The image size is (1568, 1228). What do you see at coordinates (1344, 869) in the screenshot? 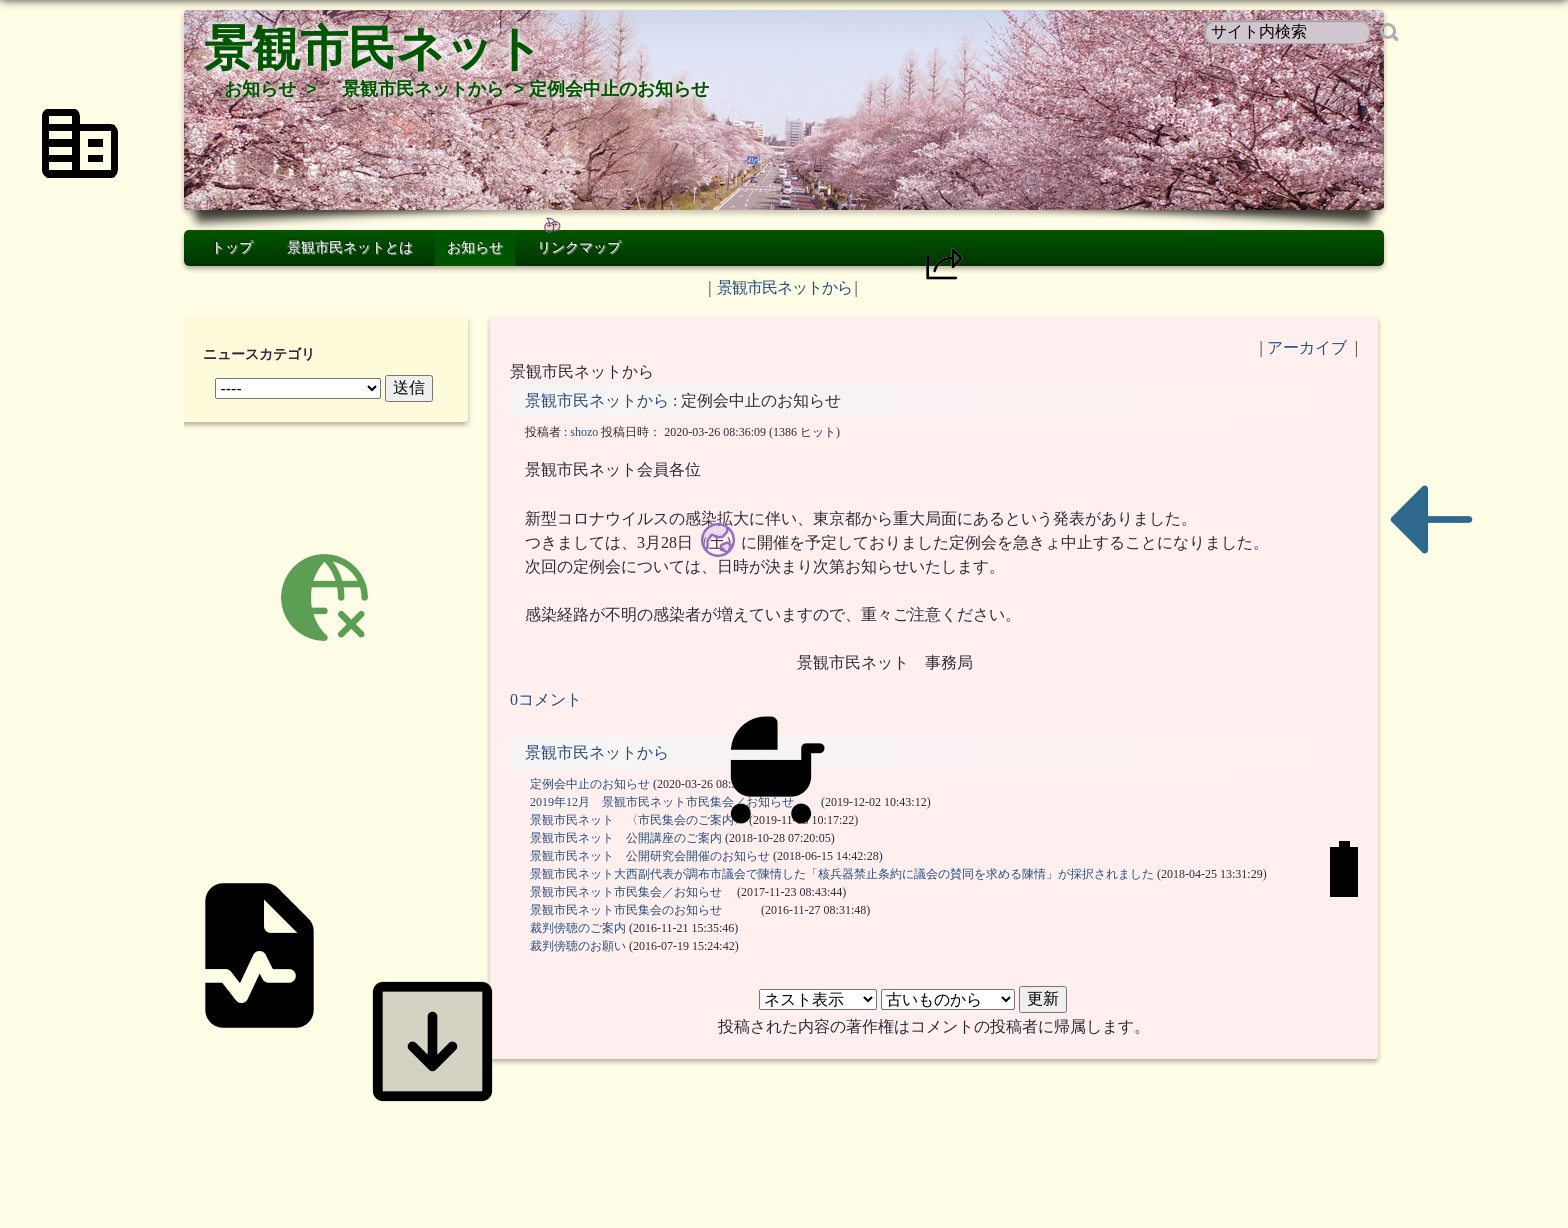
I see `indicates current battery level` at bounding box center [1344, 869].